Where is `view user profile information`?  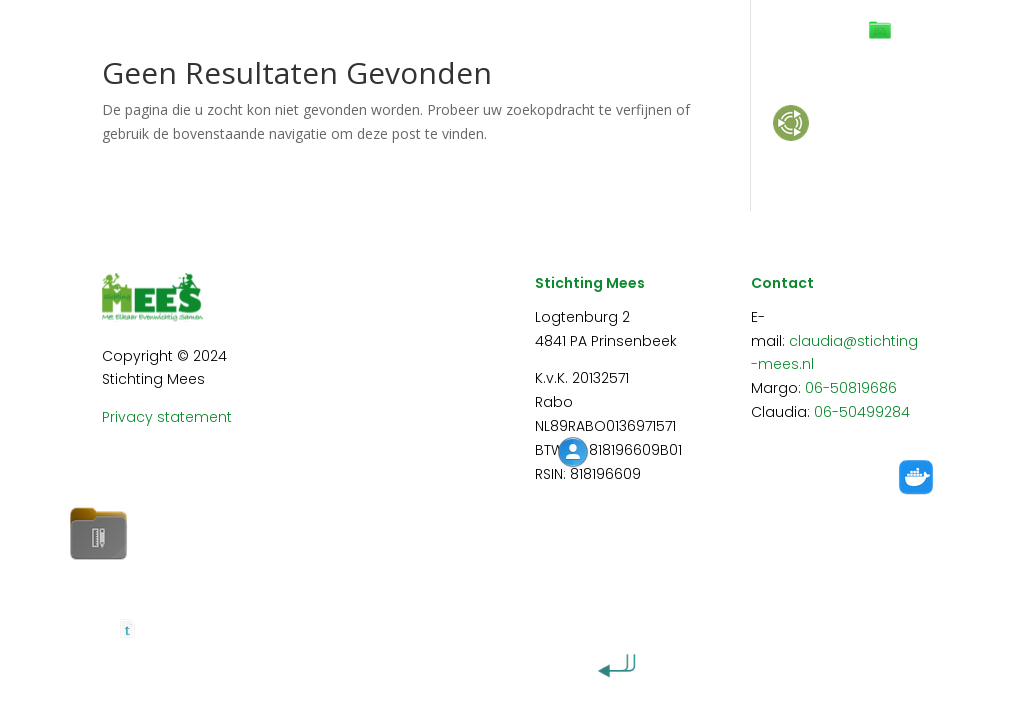
view user profile information is located at coordinates (573, 452).